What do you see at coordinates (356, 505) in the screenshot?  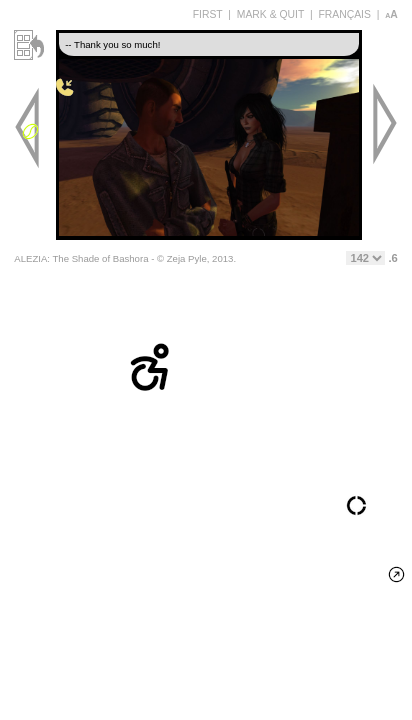 I see `view progress or completion status` at bounding box center [356, 505].